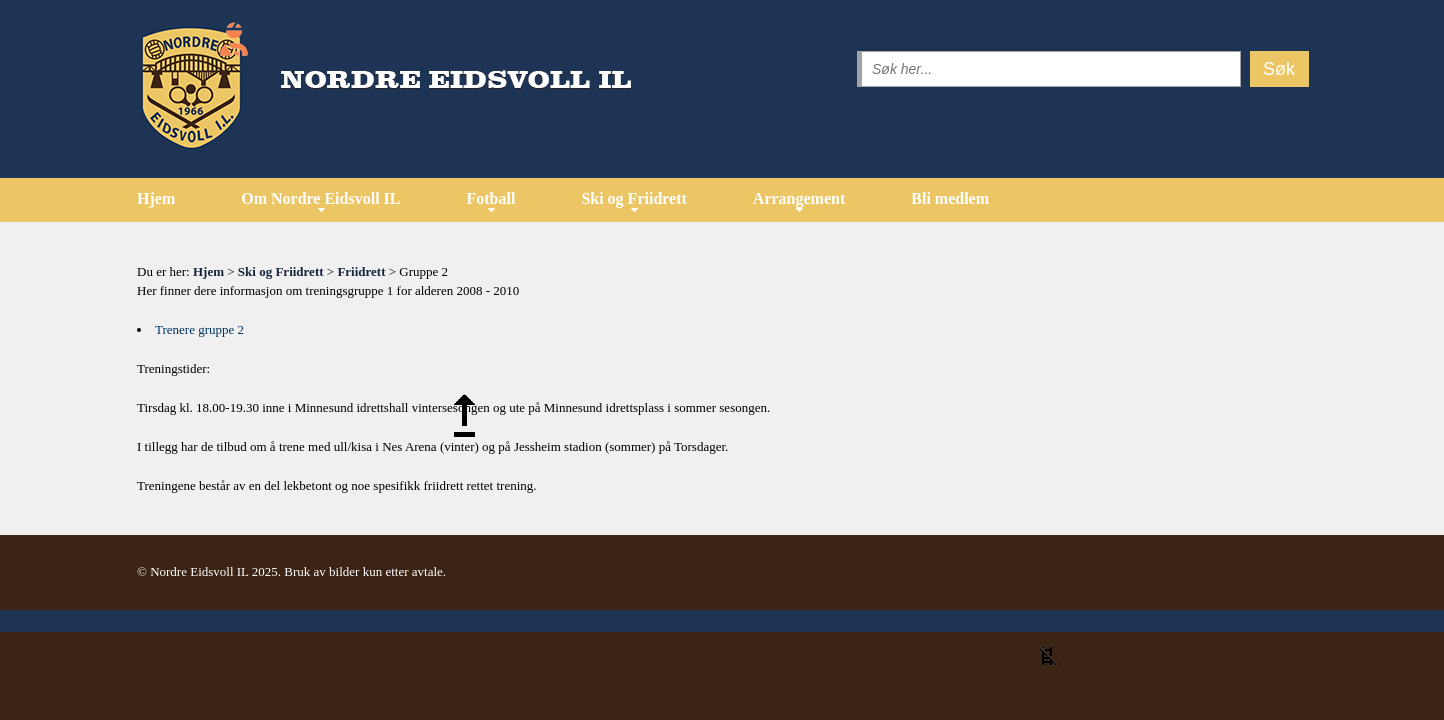 This screenshot has height=720, width=1444. Describe the element at coordinates (234, 39) in the screenshot. I see `indicates an injured or hurt user` at that location.